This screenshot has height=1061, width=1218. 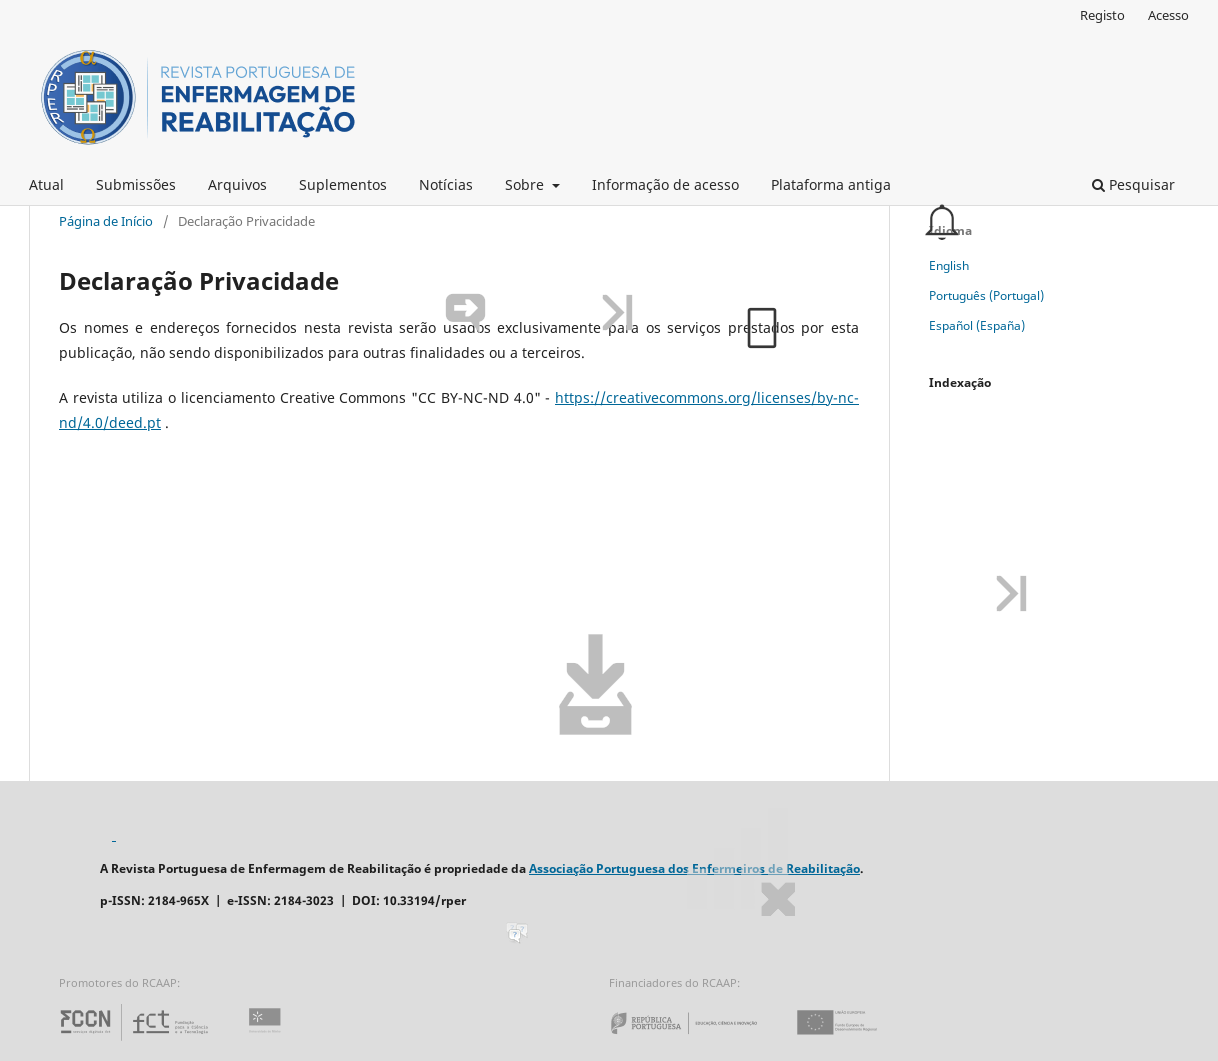 I want to click on skip to the last item in a list or playlist, so click(x=1011, y=593).